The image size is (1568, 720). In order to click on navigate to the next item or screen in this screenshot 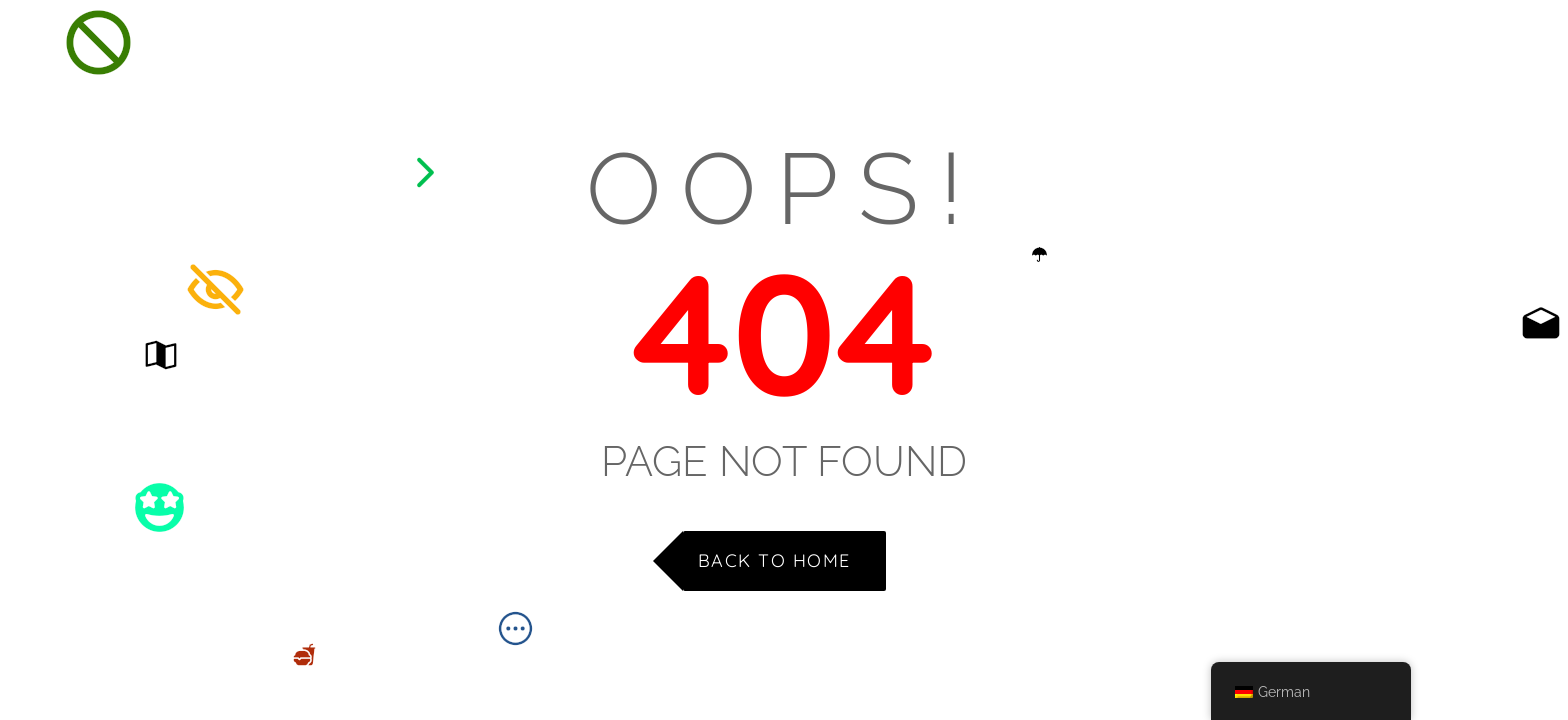, I will do `click(425, 172)`.